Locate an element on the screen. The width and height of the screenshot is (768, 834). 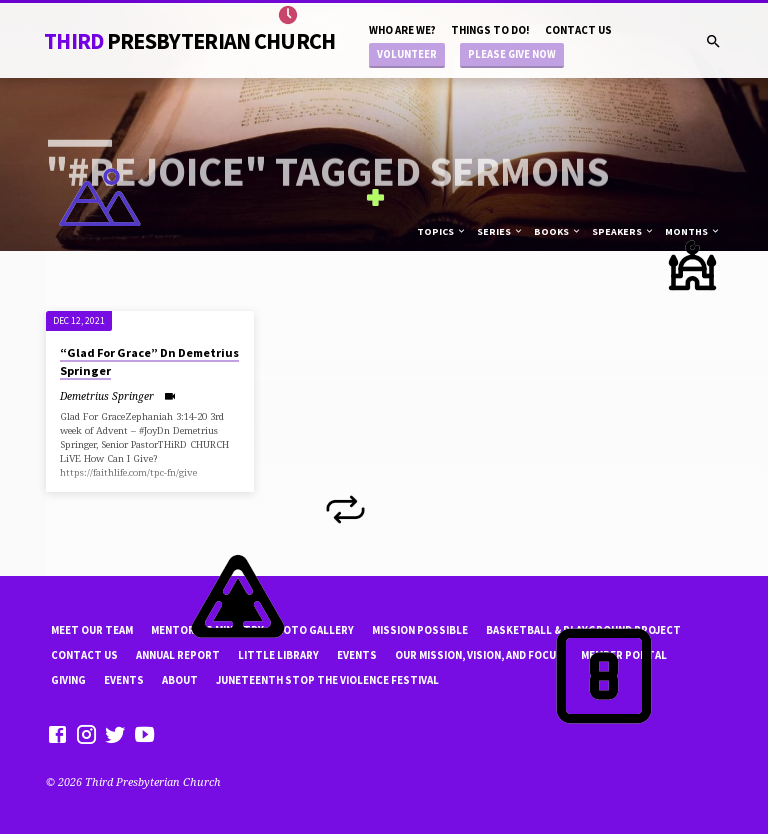
indicates a mosque or islamic place of worship is located at coordinates (692, 266).